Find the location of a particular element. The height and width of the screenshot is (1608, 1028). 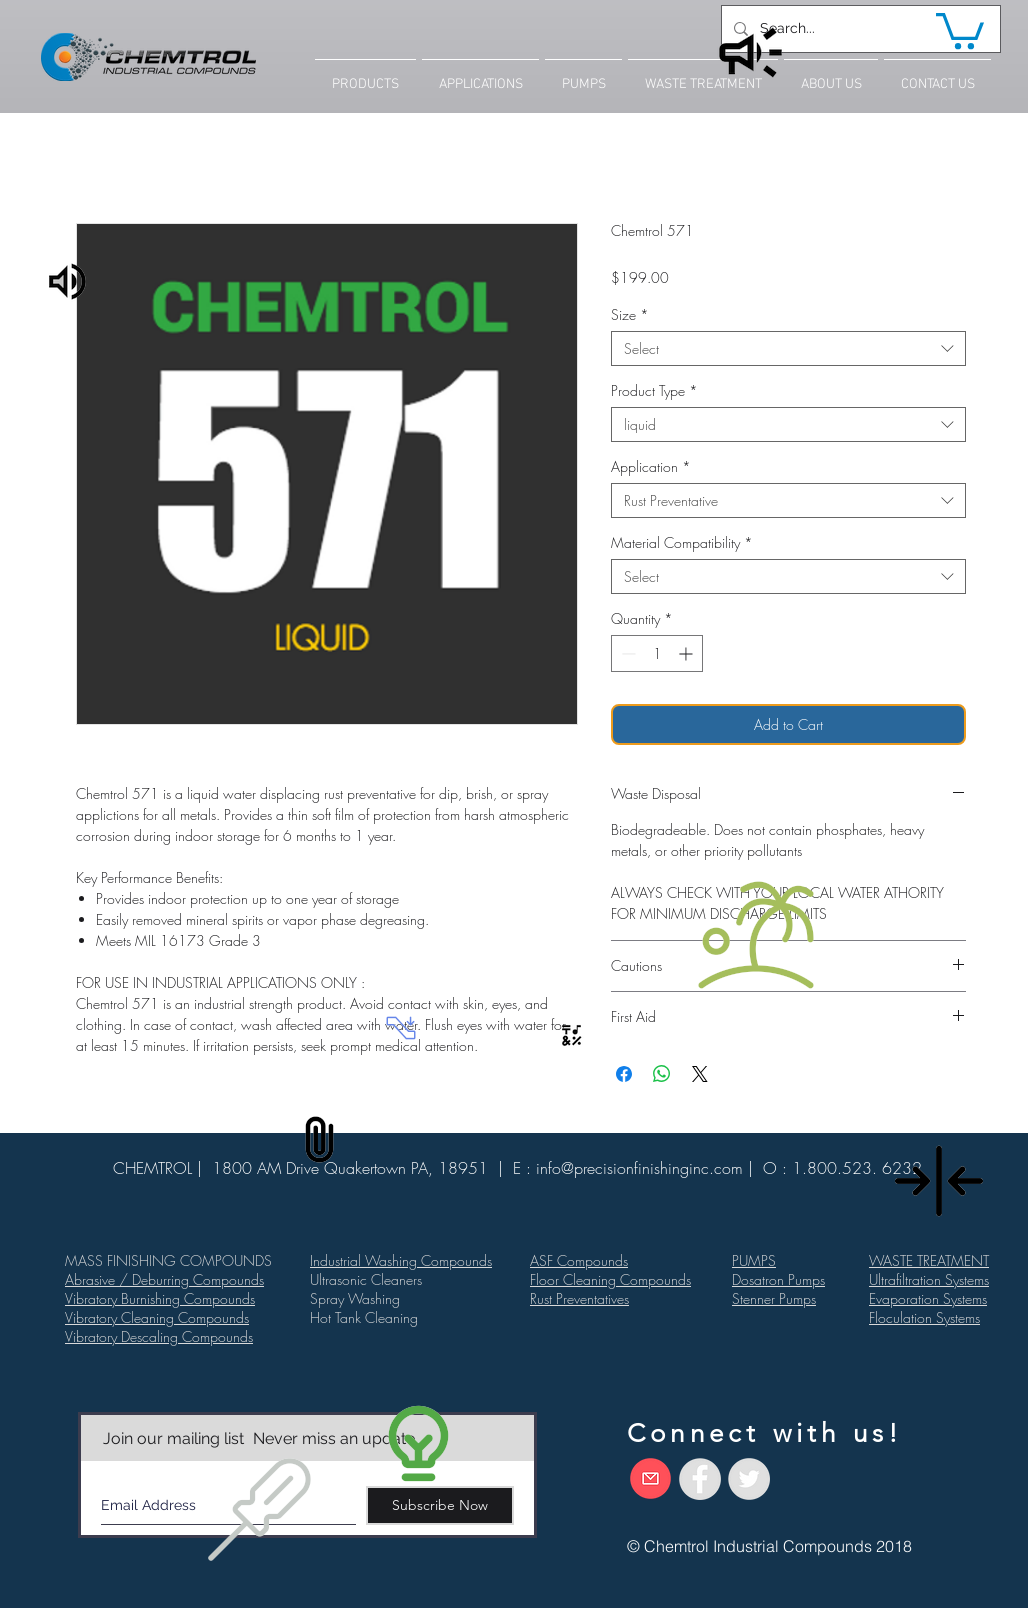

access settings or configuration options is located at coordinates (259, 1509).